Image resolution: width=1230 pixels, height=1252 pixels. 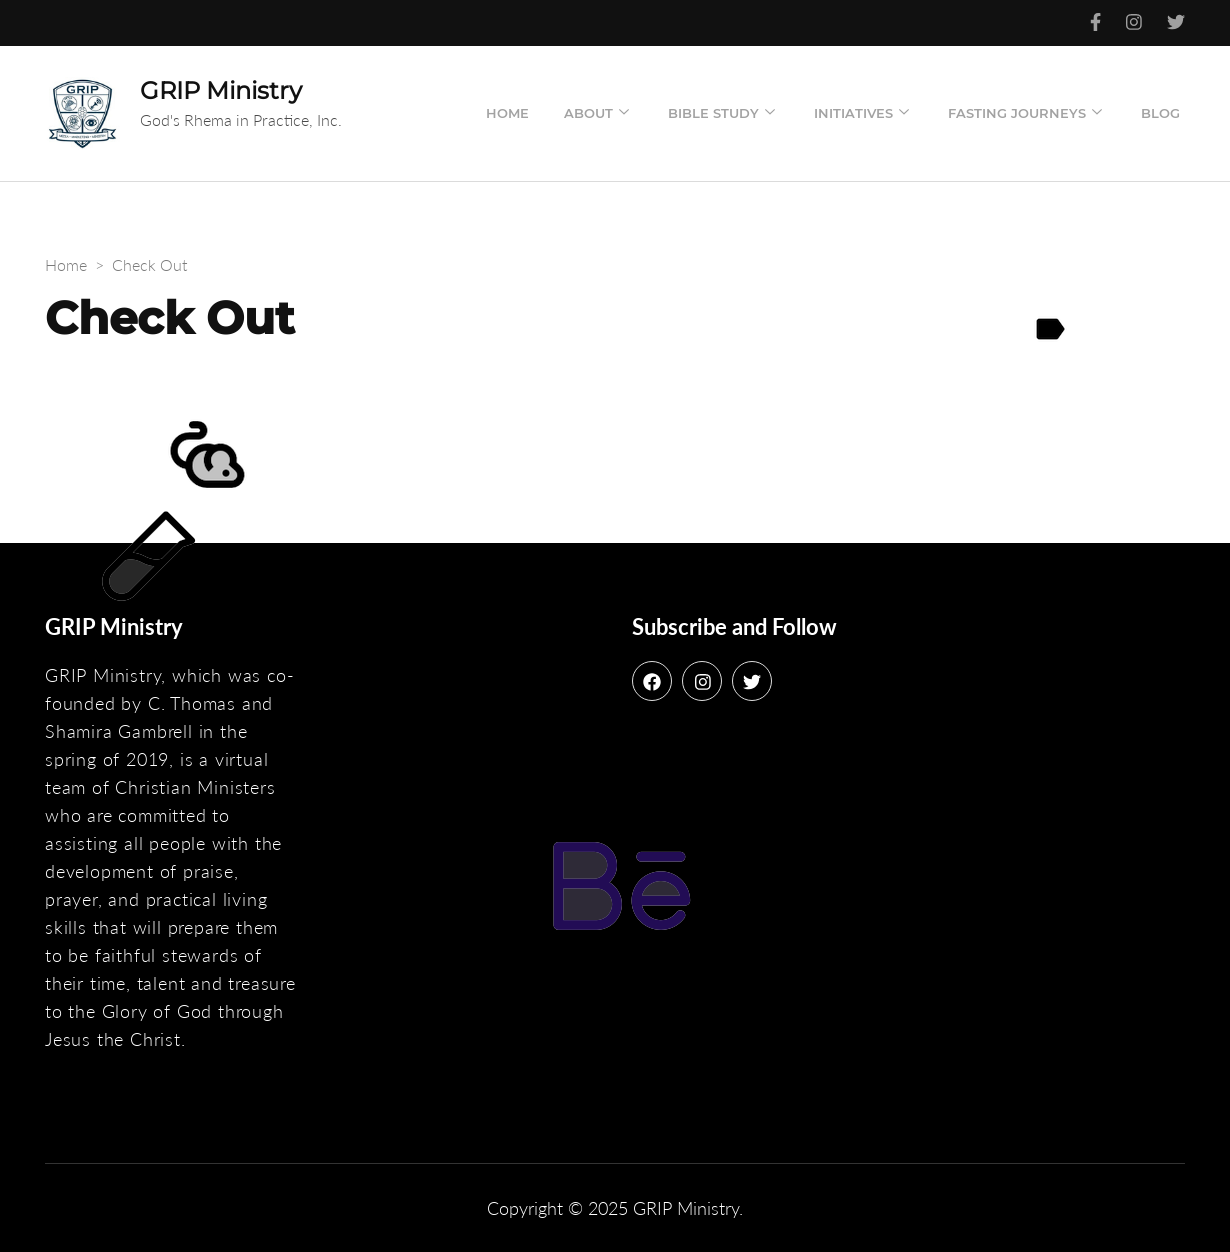 I want to click on add or apply a label to an item, so click(x=1050, y=329).